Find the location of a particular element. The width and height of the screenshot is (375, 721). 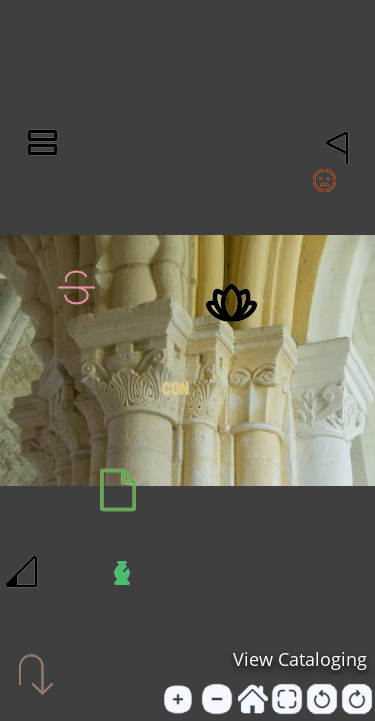

represents the bishop piece in a chess game is located at coordinates (122, 573).